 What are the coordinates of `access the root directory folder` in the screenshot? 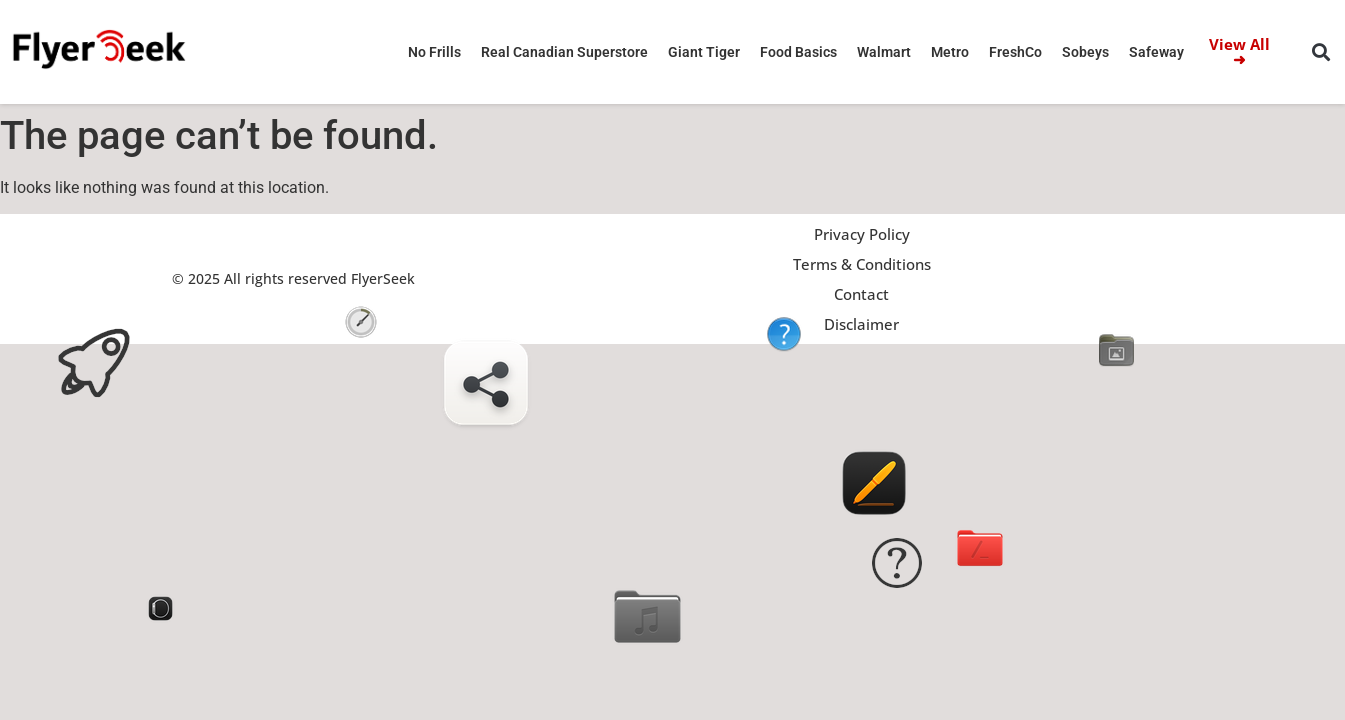 It's located at (980, 548).